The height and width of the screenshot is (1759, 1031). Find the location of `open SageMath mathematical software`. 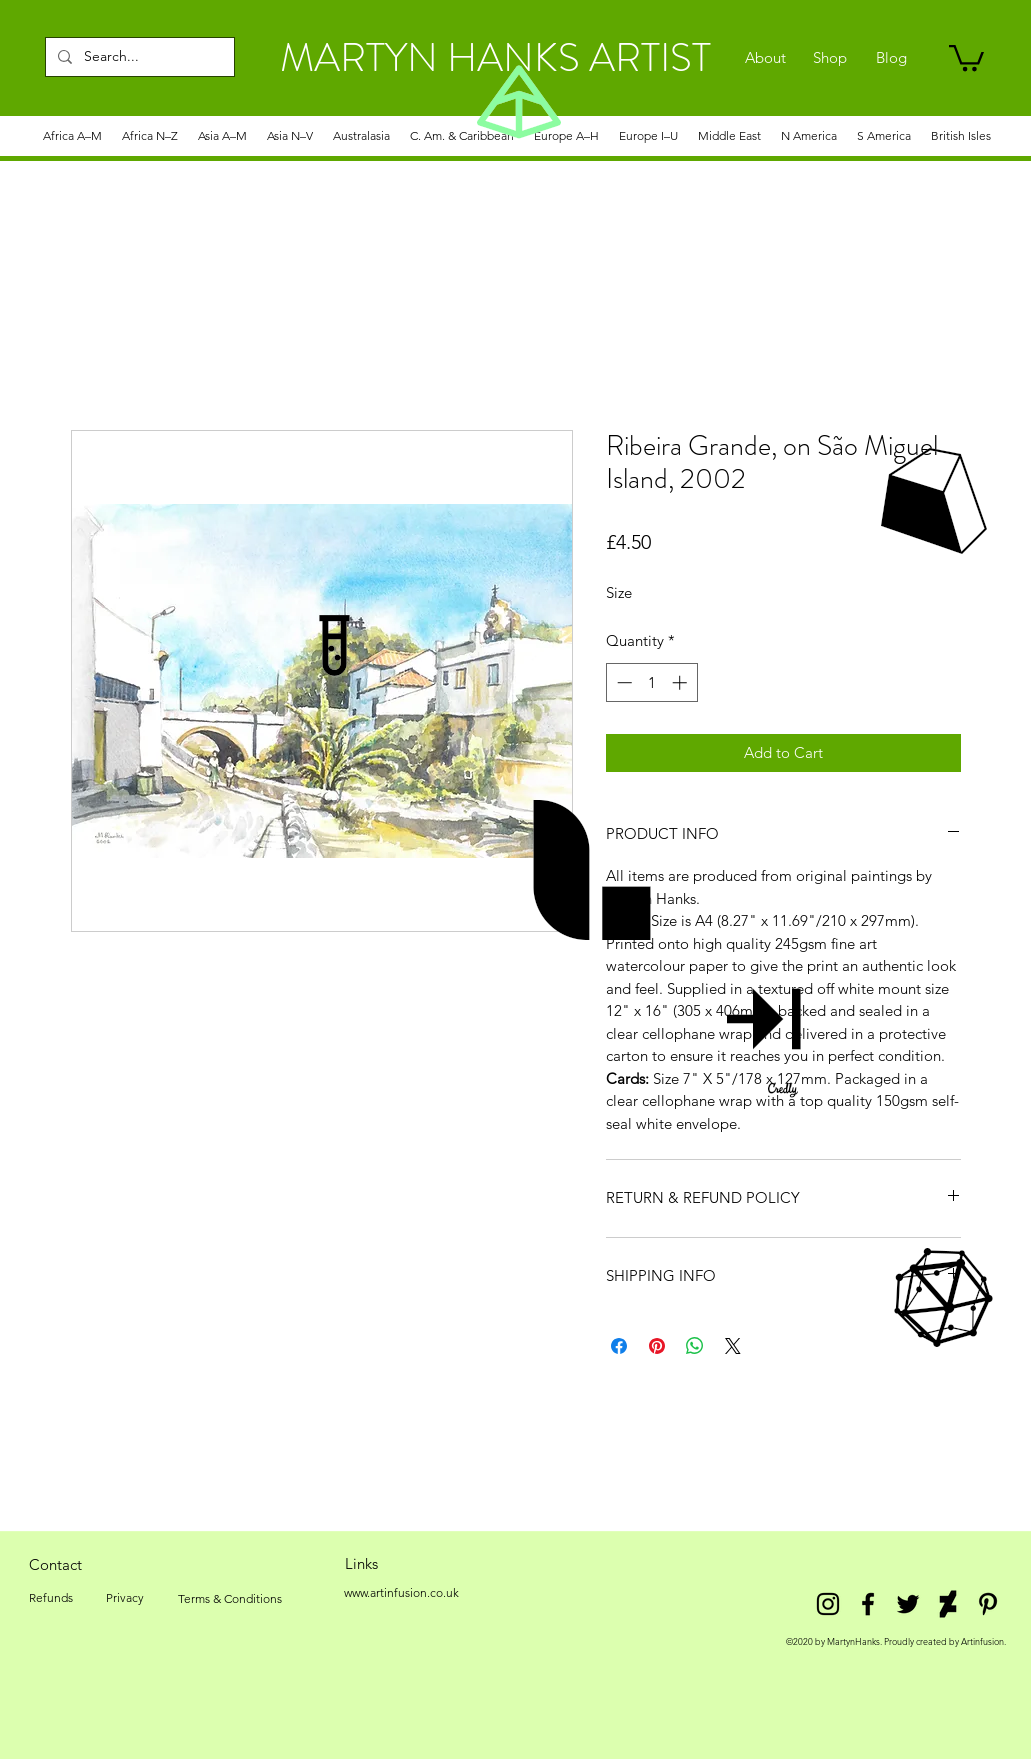

open SageMath mathematical software is located at coordinates (943, 1297).